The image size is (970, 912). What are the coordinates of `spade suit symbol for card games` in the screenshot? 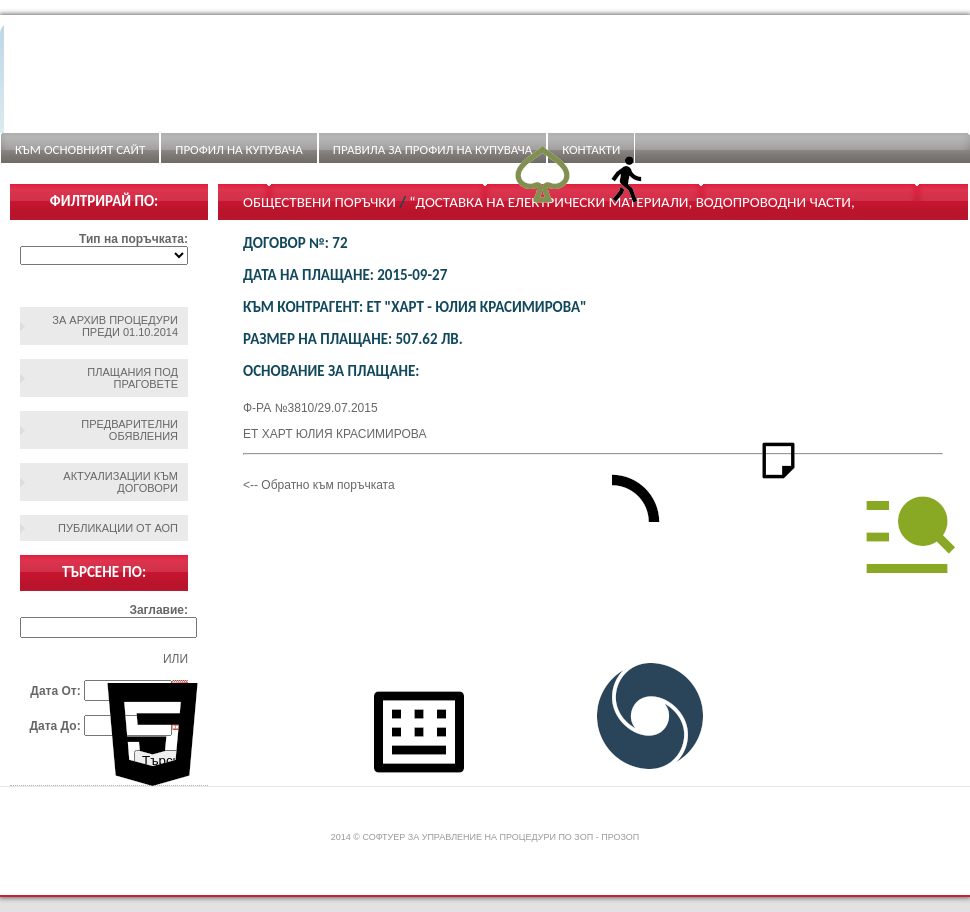 It's located at (542, 175).